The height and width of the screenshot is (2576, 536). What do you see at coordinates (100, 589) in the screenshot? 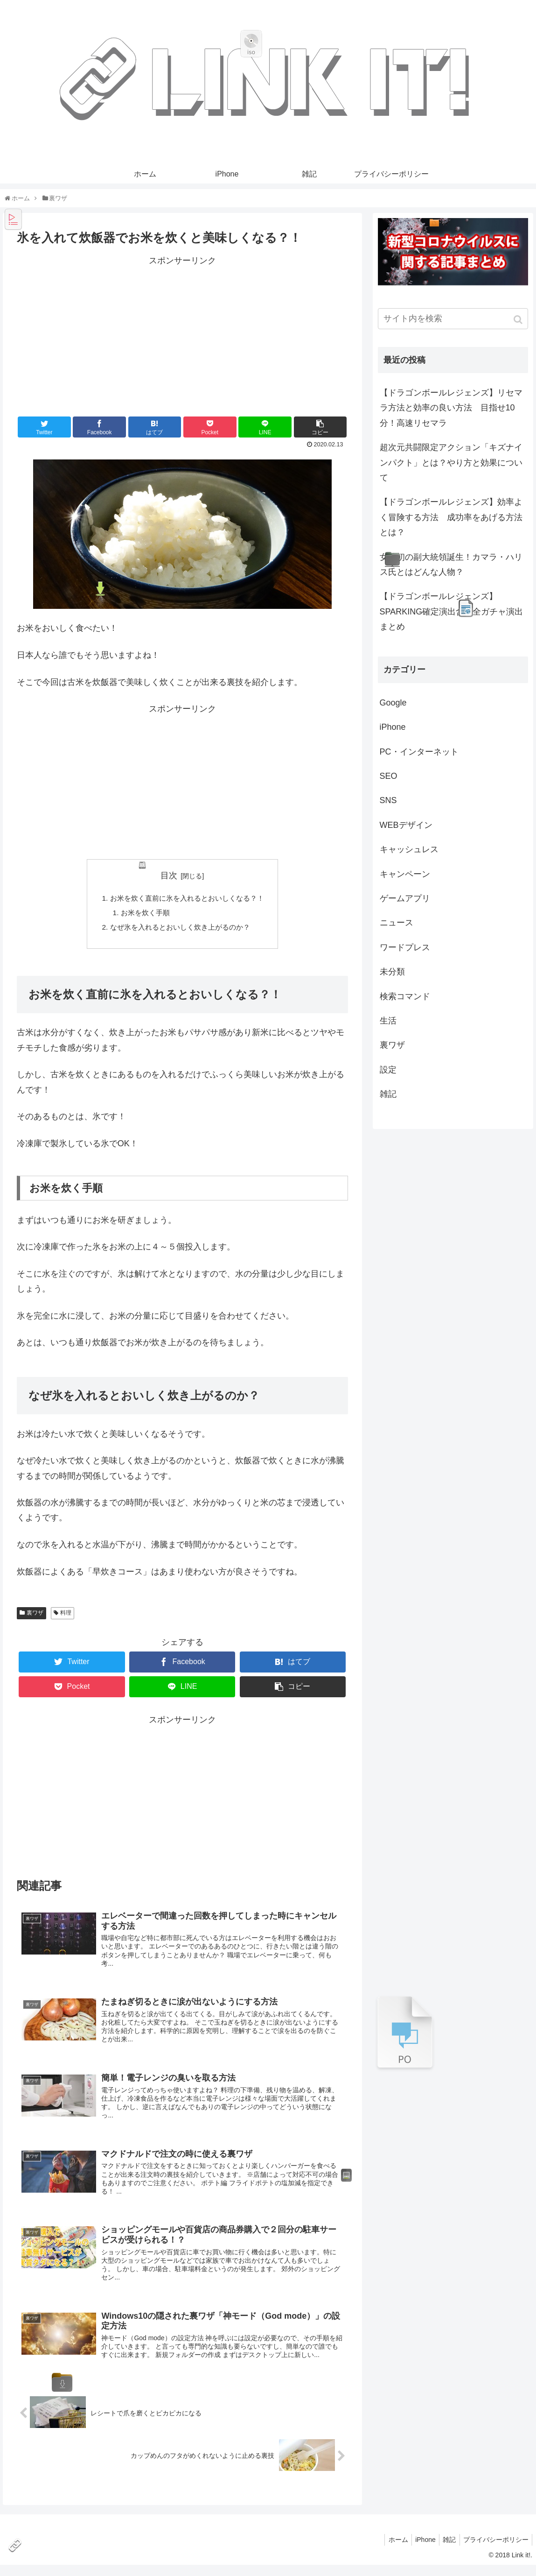
I see `save the current file` at bounding box center [100, 589].